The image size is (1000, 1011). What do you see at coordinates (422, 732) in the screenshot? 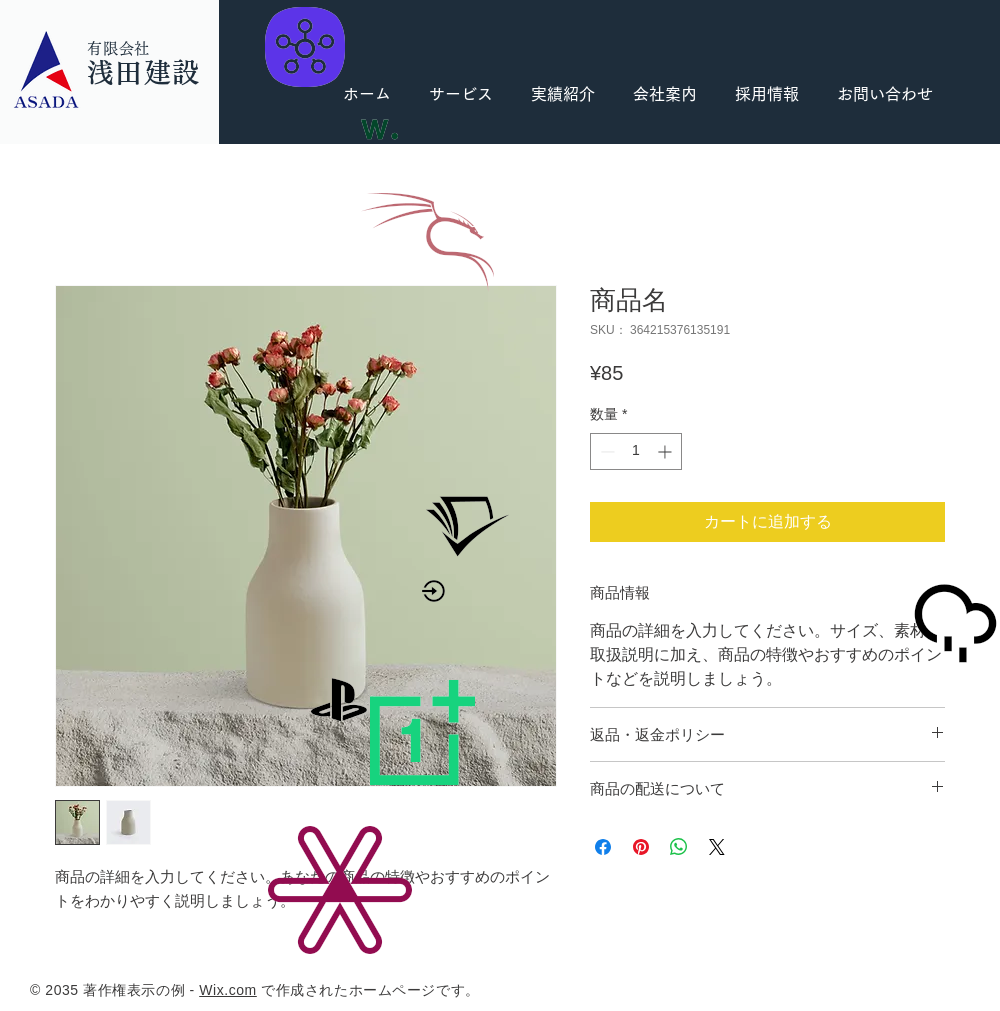
I see `OnePlus brand logo` at bounding box center [422, 732].